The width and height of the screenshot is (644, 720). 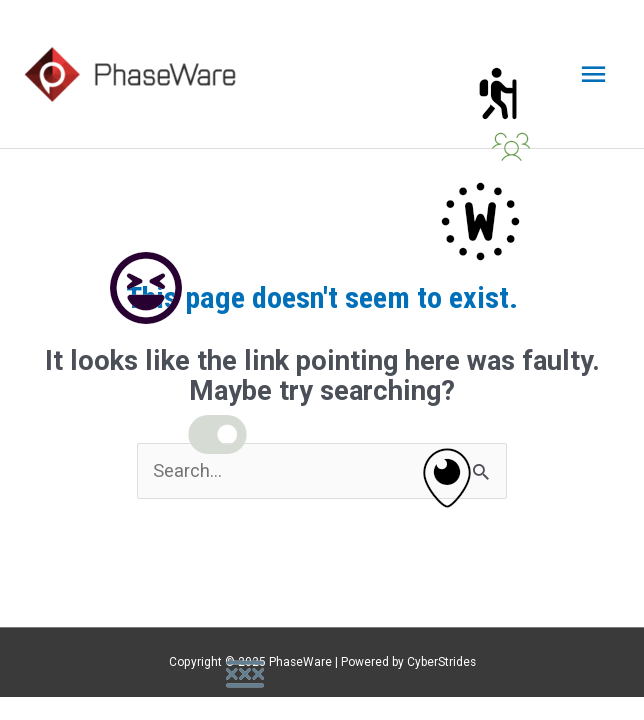 I want to click on indicates a draft or pending status for an item starting with "W", so click(x=480, y=221).